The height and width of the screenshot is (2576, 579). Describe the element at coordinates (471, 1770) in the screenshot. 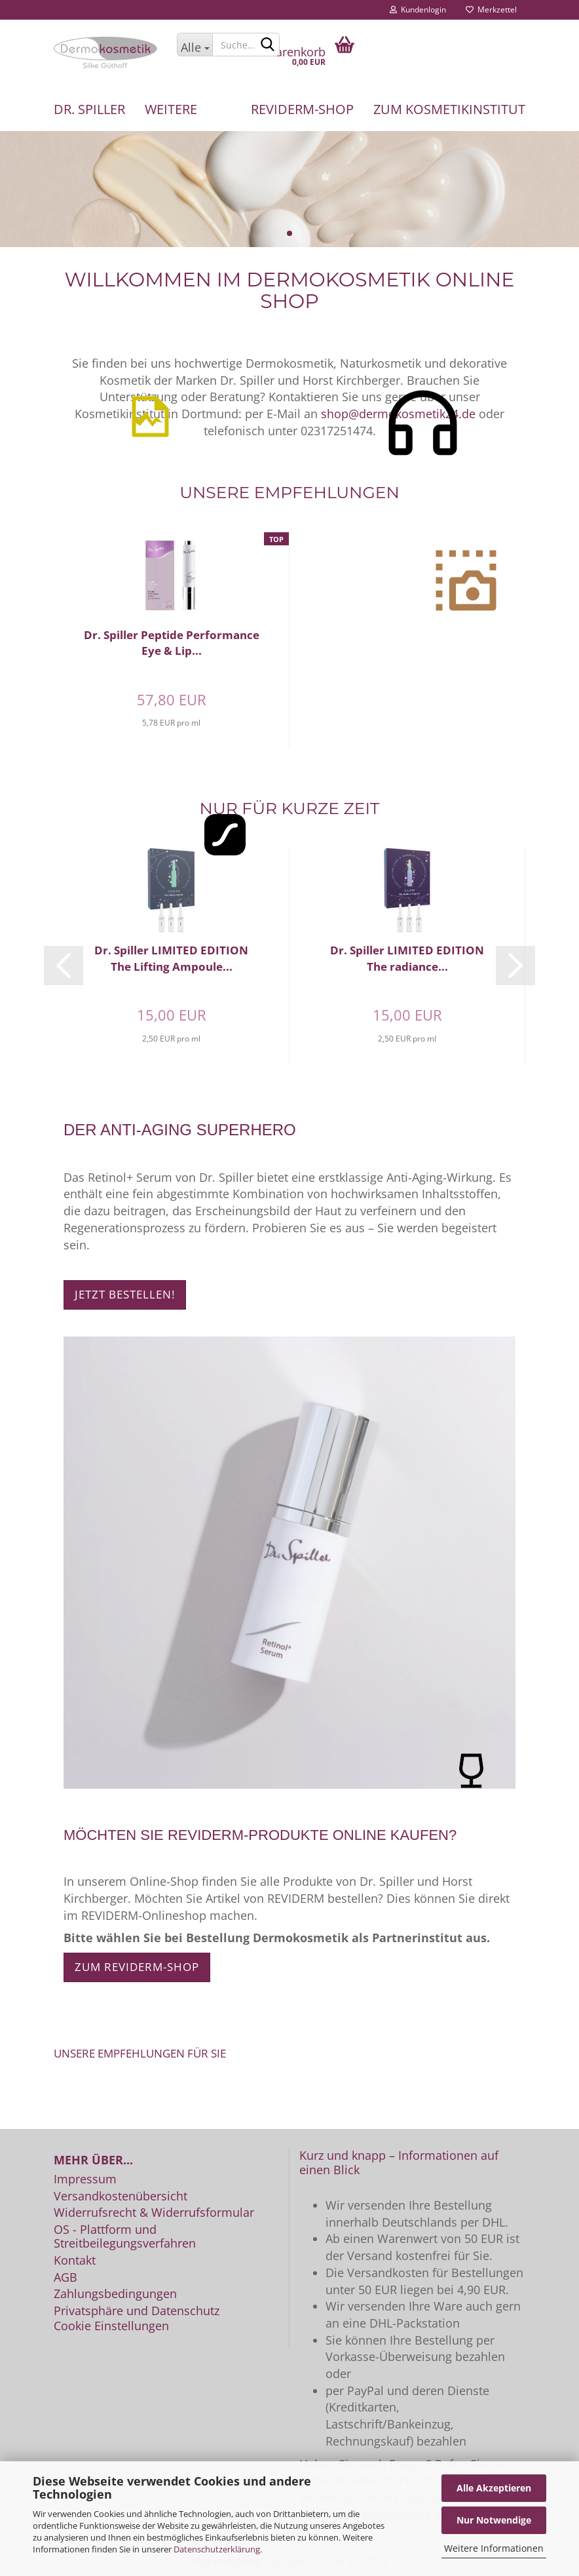

I see `browse wine or beverage menu` at that location.